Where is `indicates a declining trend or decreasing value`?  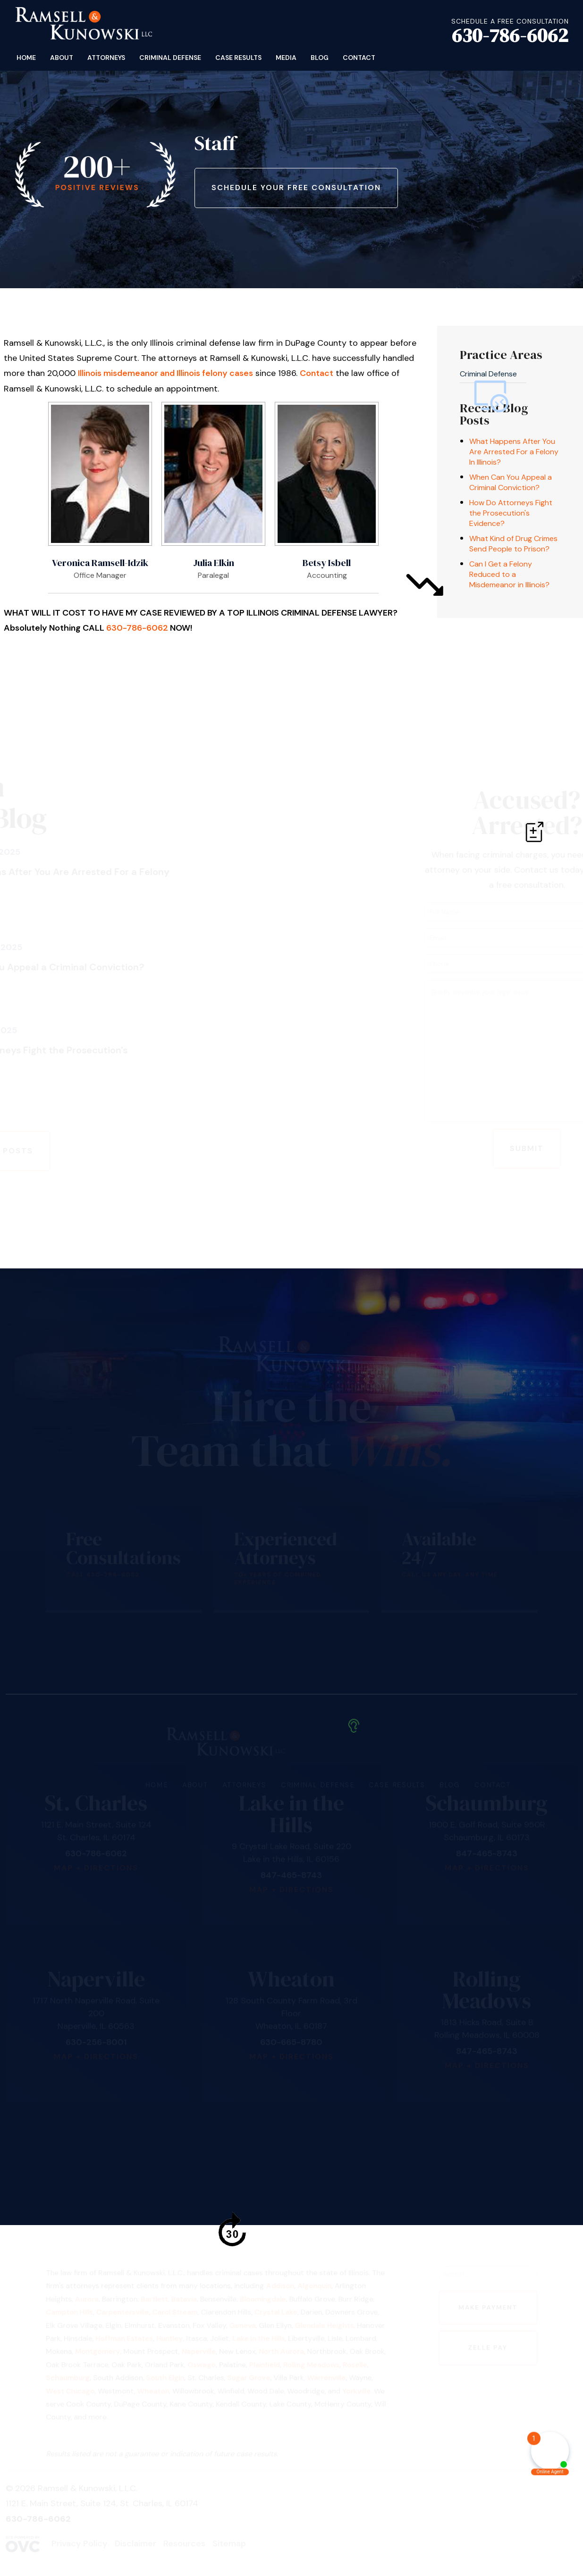 indicates a declining trend or decreasing value is located at coordinates (424, 584).